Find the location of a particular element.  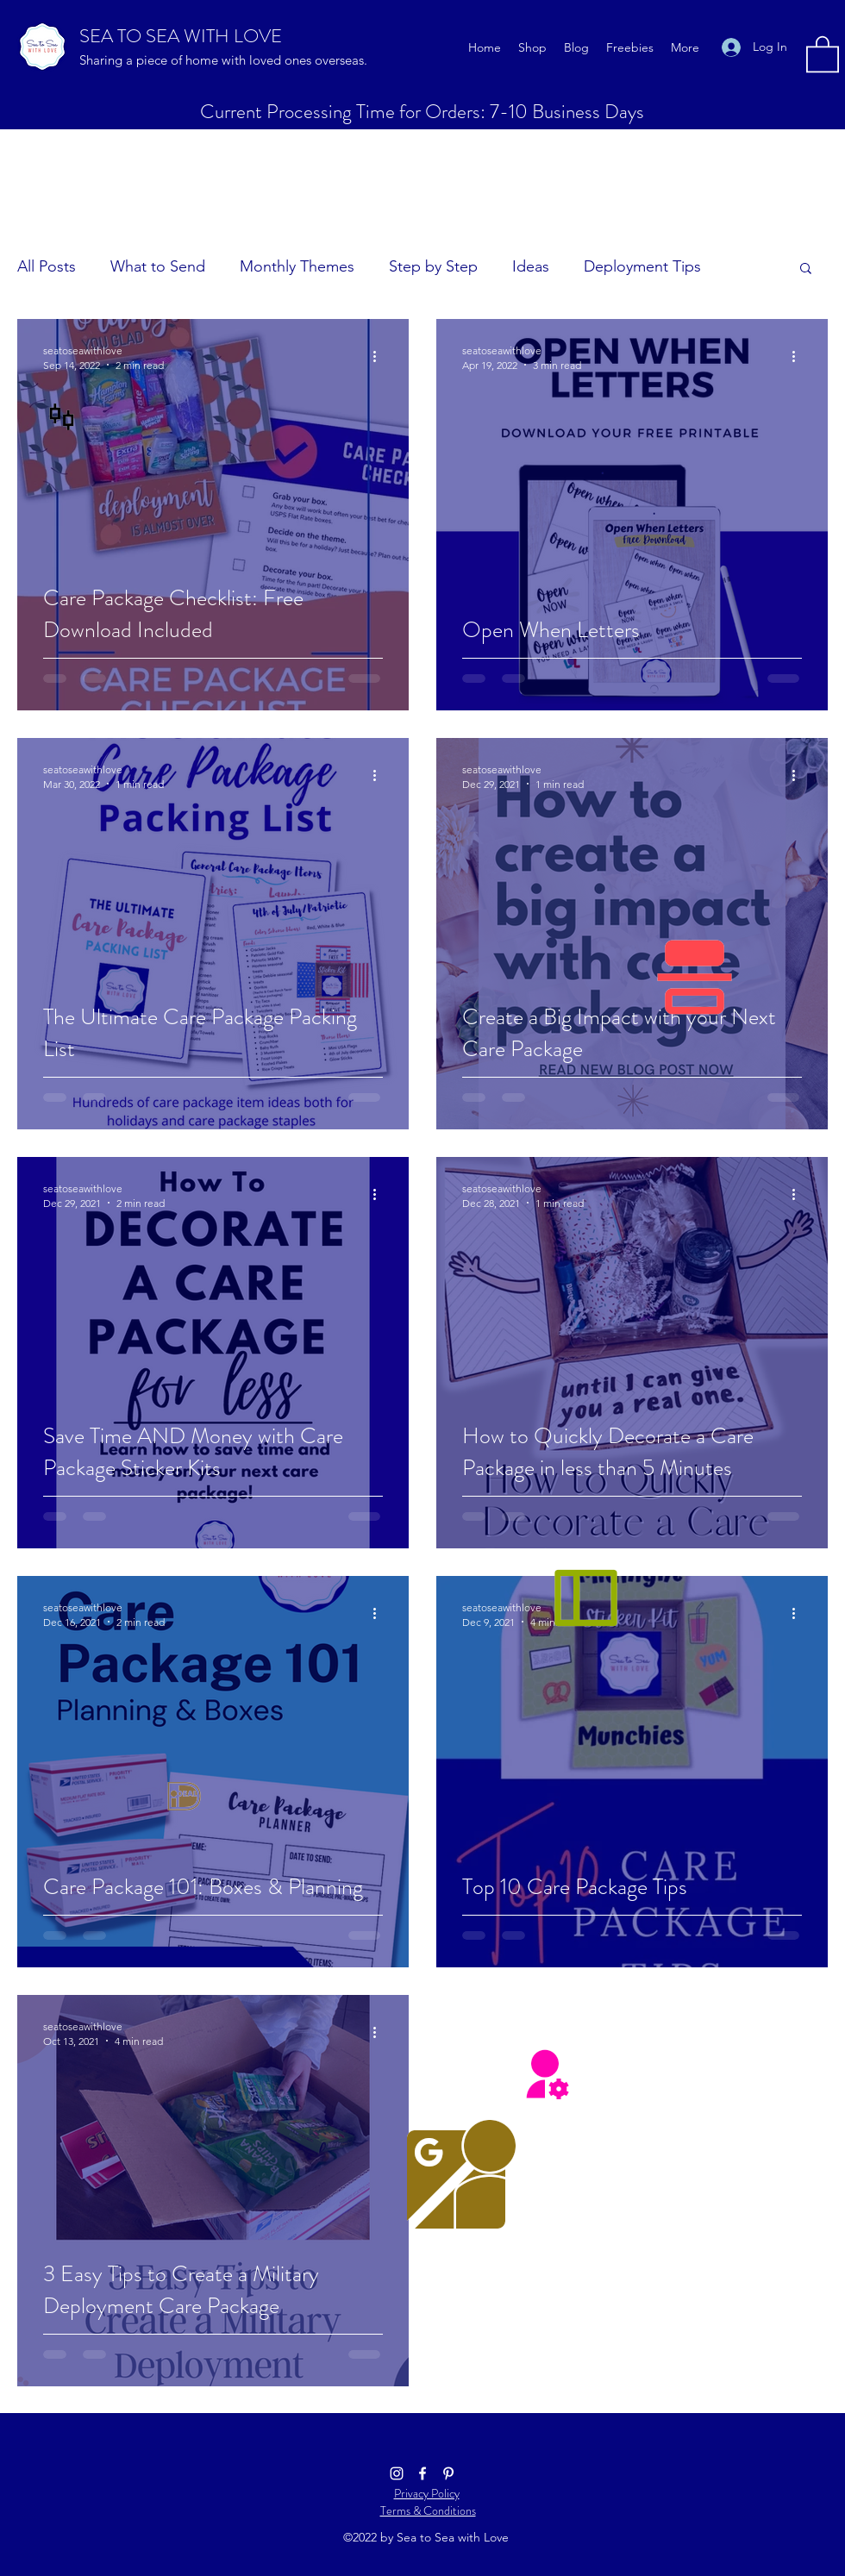

open google street view is located at coordinates (461, 2174).